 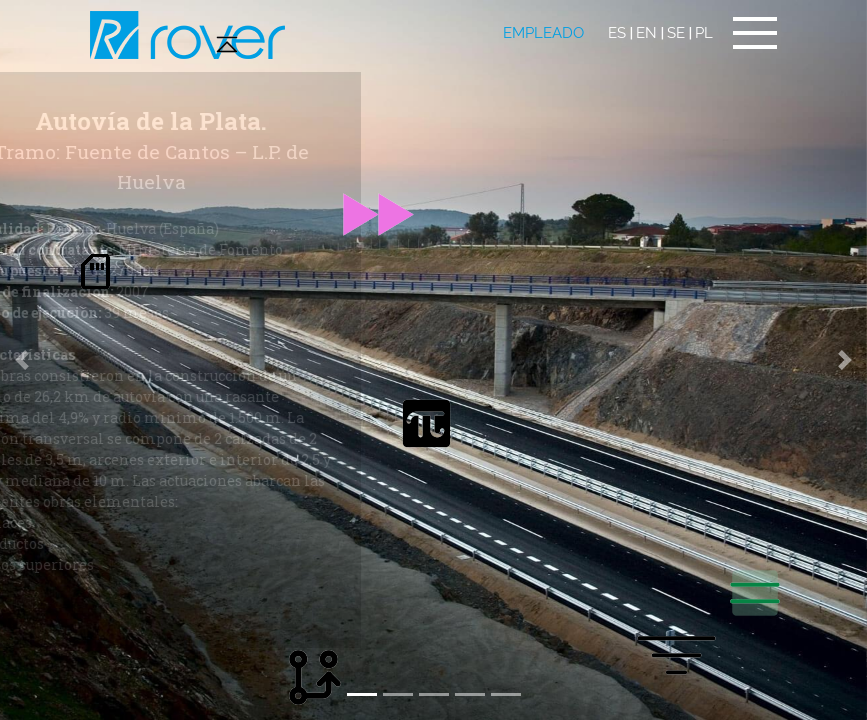 What do you see at coordinates (676, 652) in the screenshot?
I see `filter or sort content` at bounding box center [676, 652].